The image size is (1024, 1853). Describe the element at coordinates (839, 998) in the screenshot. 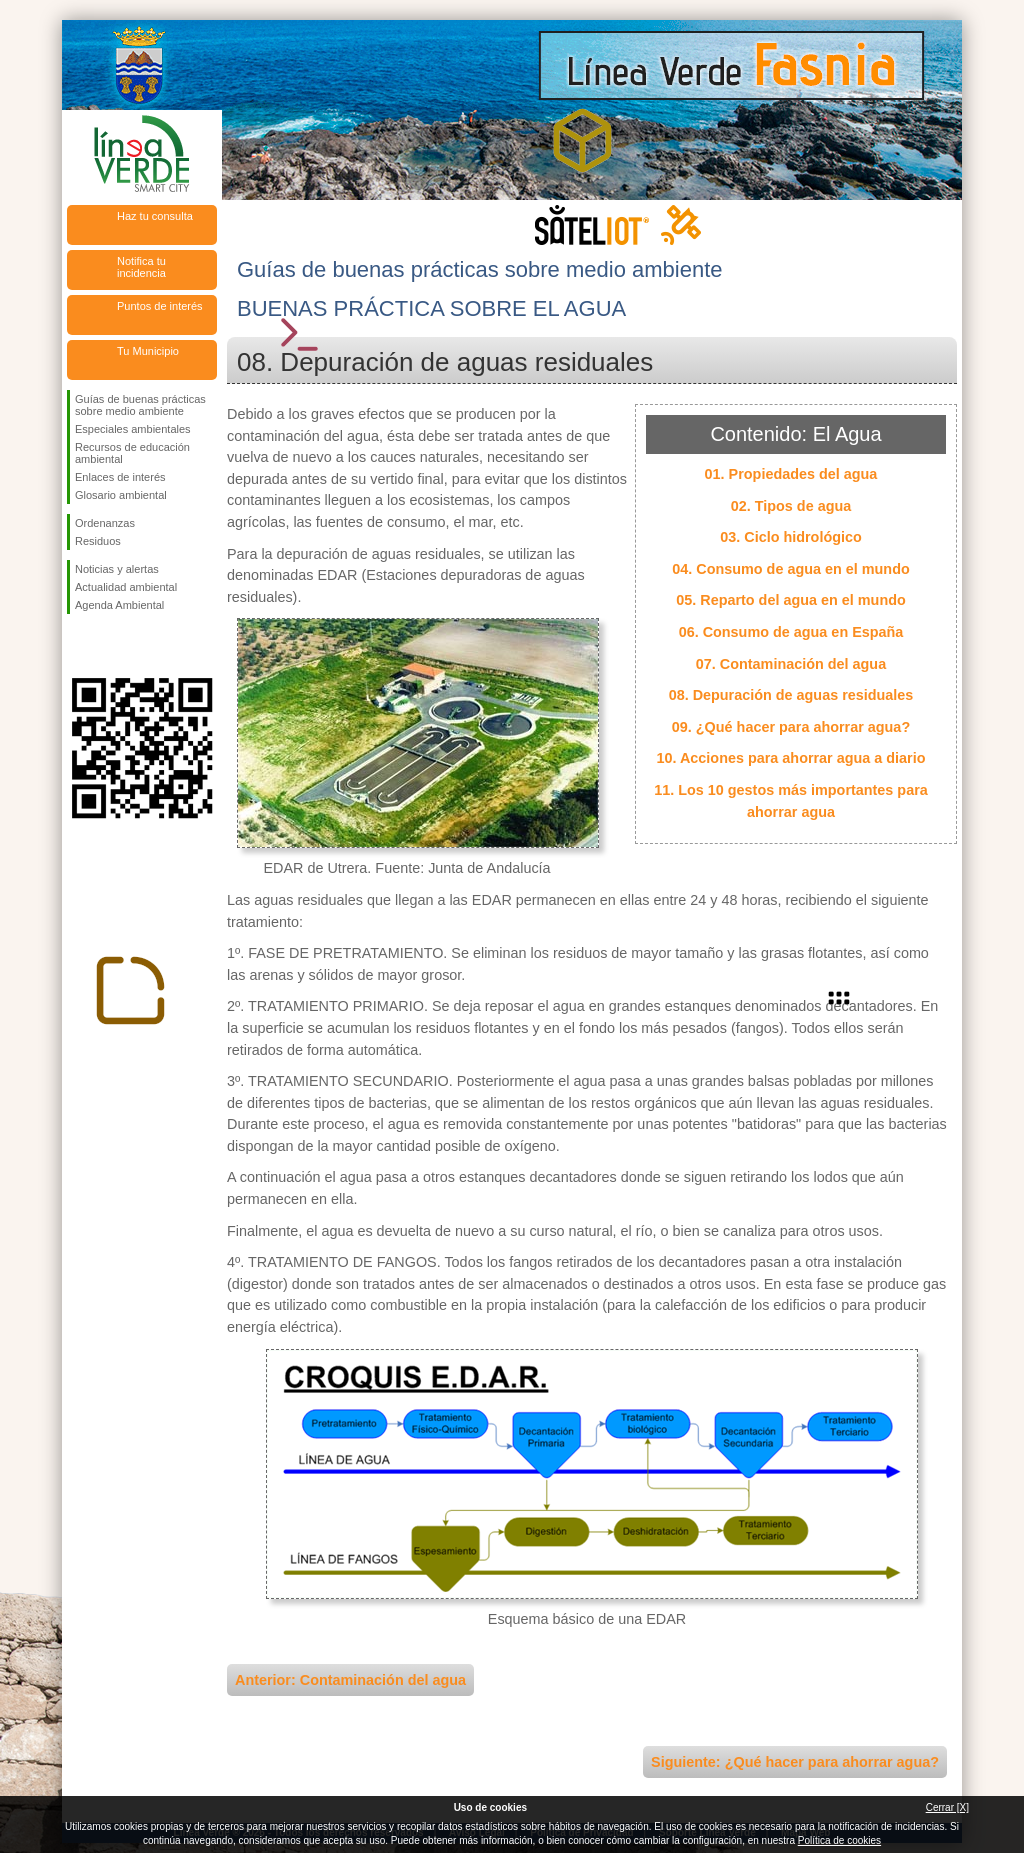

I see `drag to reorder or rearrange items` at that location.